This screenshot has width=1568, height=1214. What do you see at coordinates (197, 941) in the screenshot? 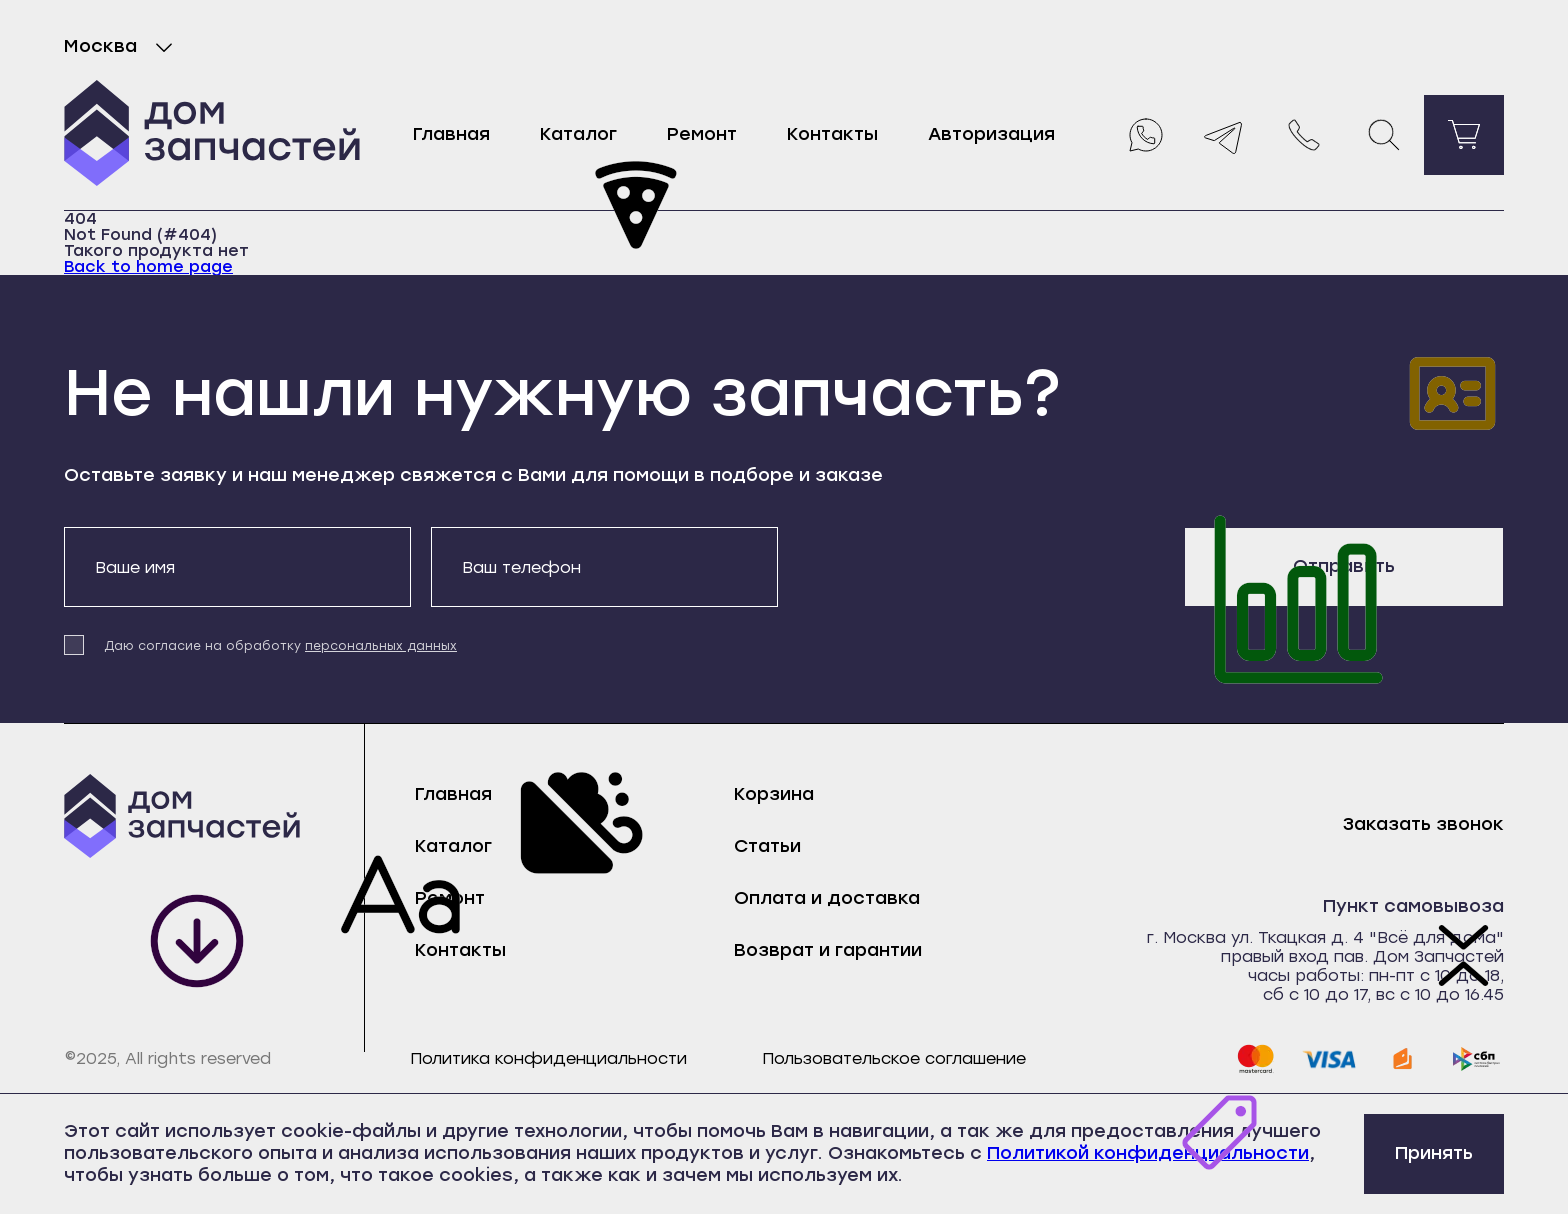
I see `download a file or content` at bounding box center [197, 941].